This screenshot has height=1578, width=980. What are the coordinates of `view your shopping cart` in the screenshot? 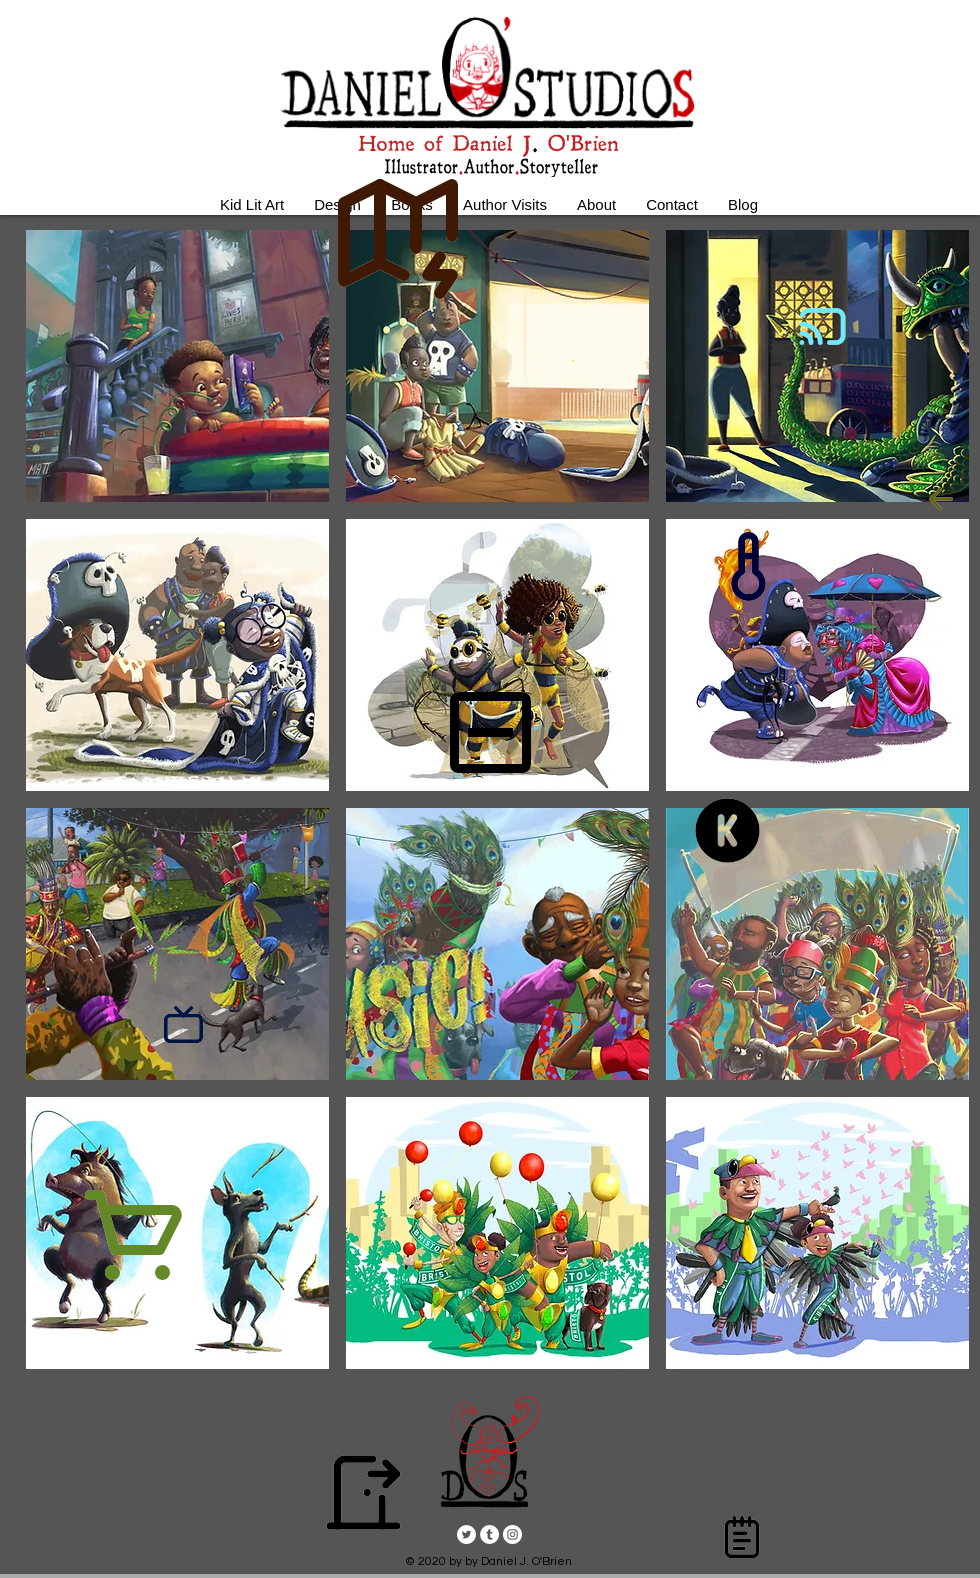 It's located at (135, 1235).